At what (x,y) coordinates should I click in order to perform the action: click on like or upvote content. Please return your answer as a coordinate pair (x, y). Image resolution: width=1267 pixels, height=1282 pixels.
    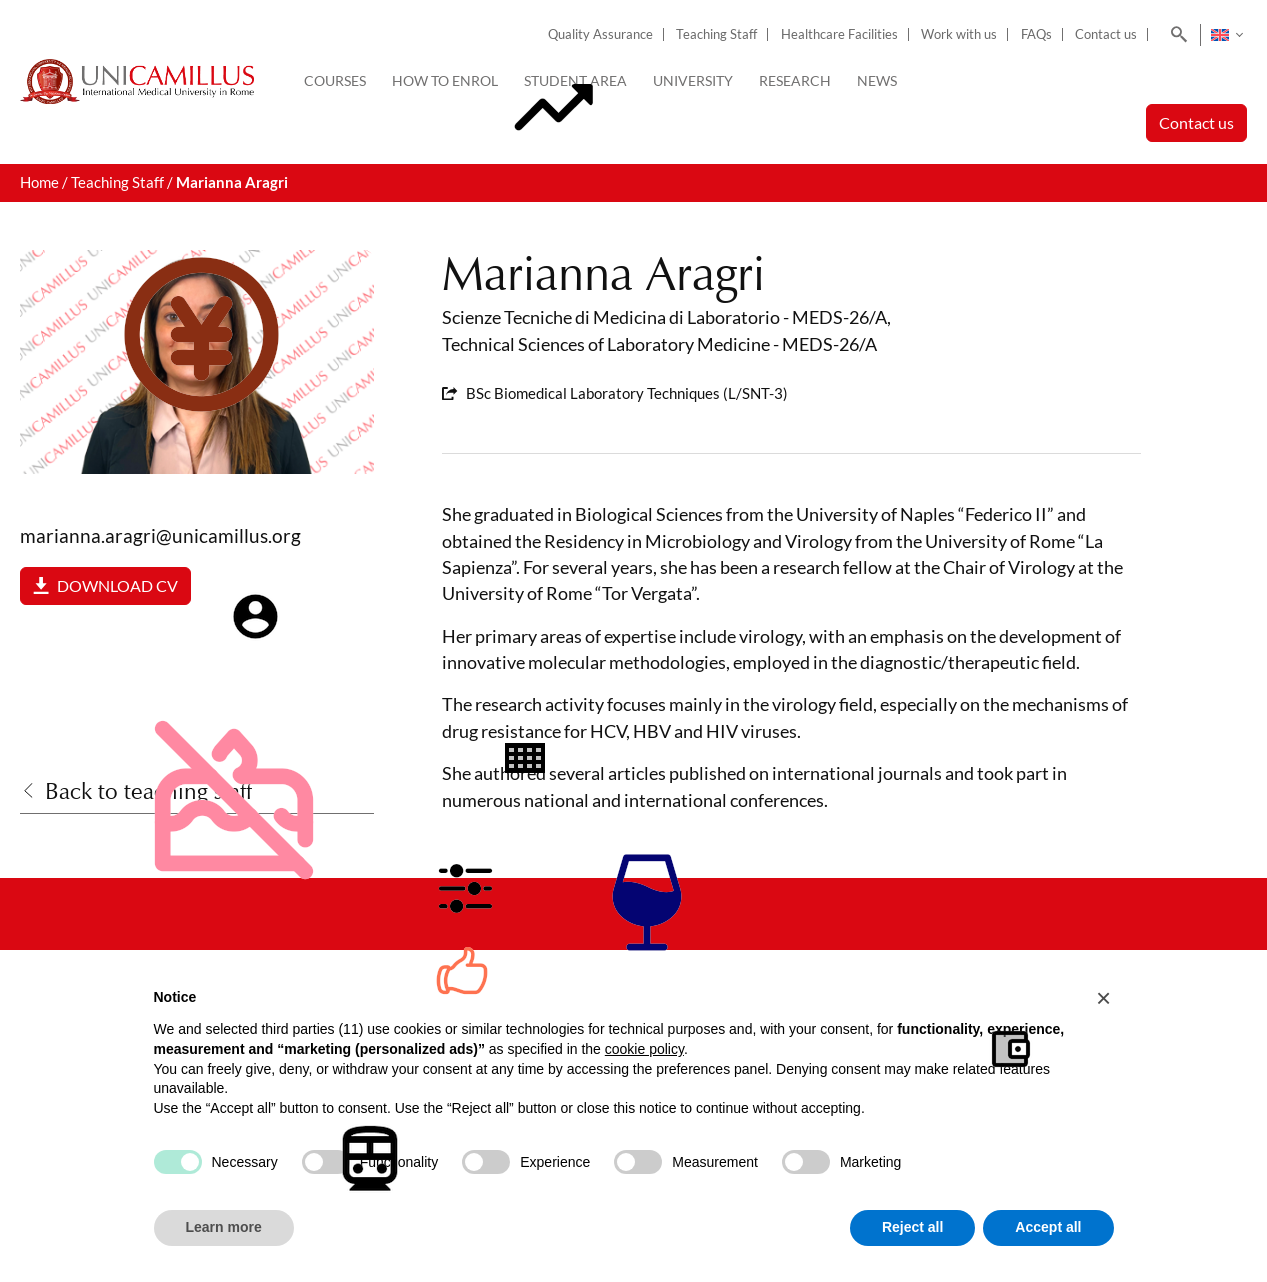
    Looking at the image, I should click on (462, 973).